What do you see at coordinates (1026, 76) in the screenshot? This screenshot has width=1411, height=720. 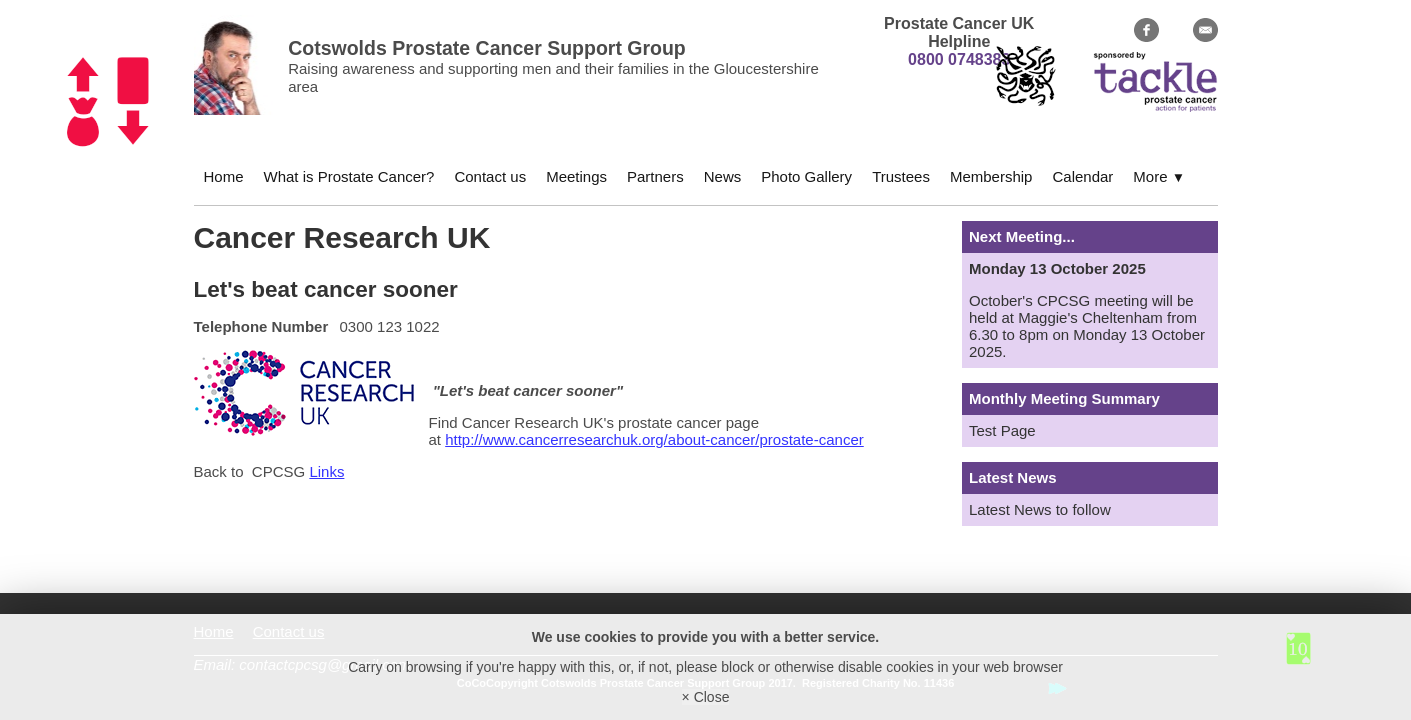 I see `select medusa character or monster type` at bounding box center [1026, 76].